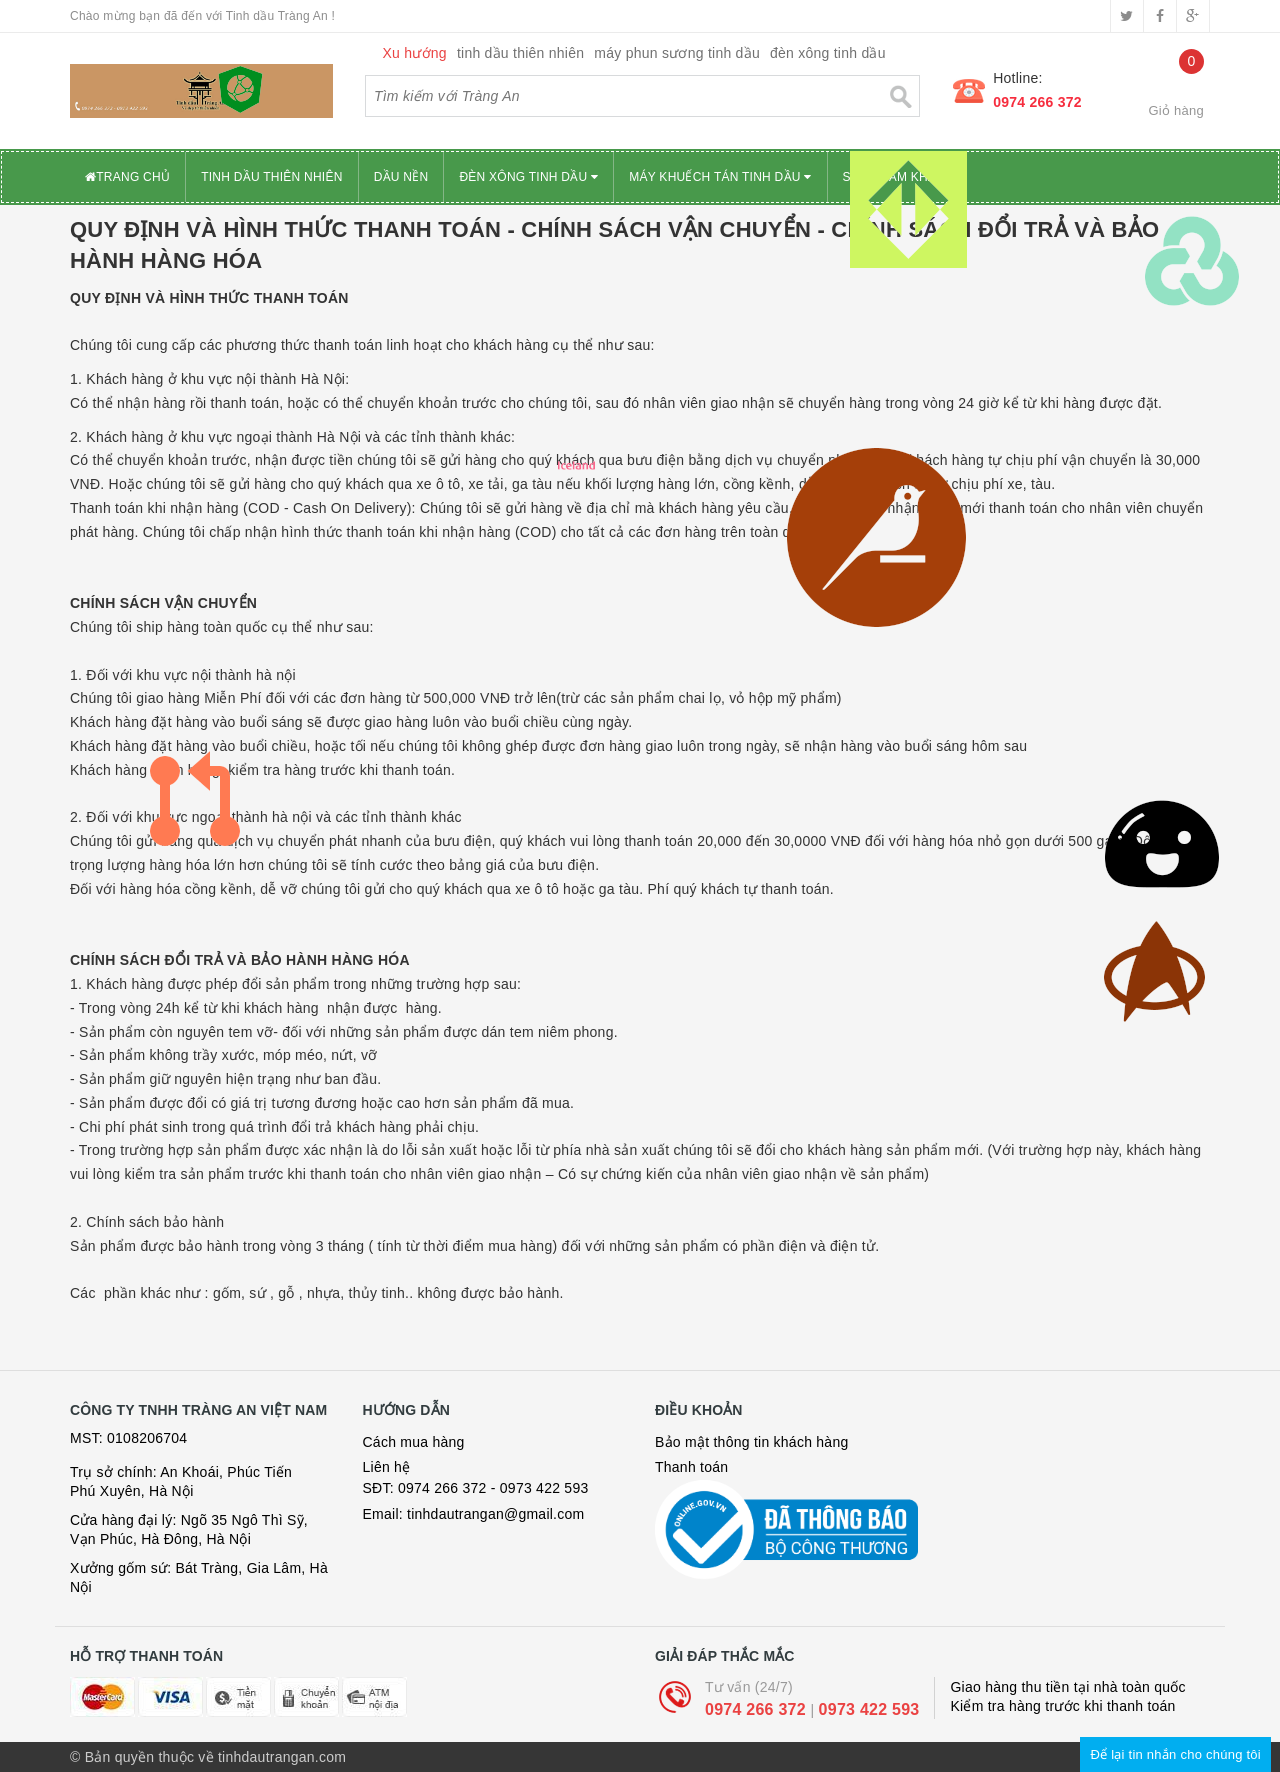 The width and height of the screenshot is (1280, 1772). Describe the element at coordinates (876, 537) in the screenshot. I see `open Dataiku application` at that location.